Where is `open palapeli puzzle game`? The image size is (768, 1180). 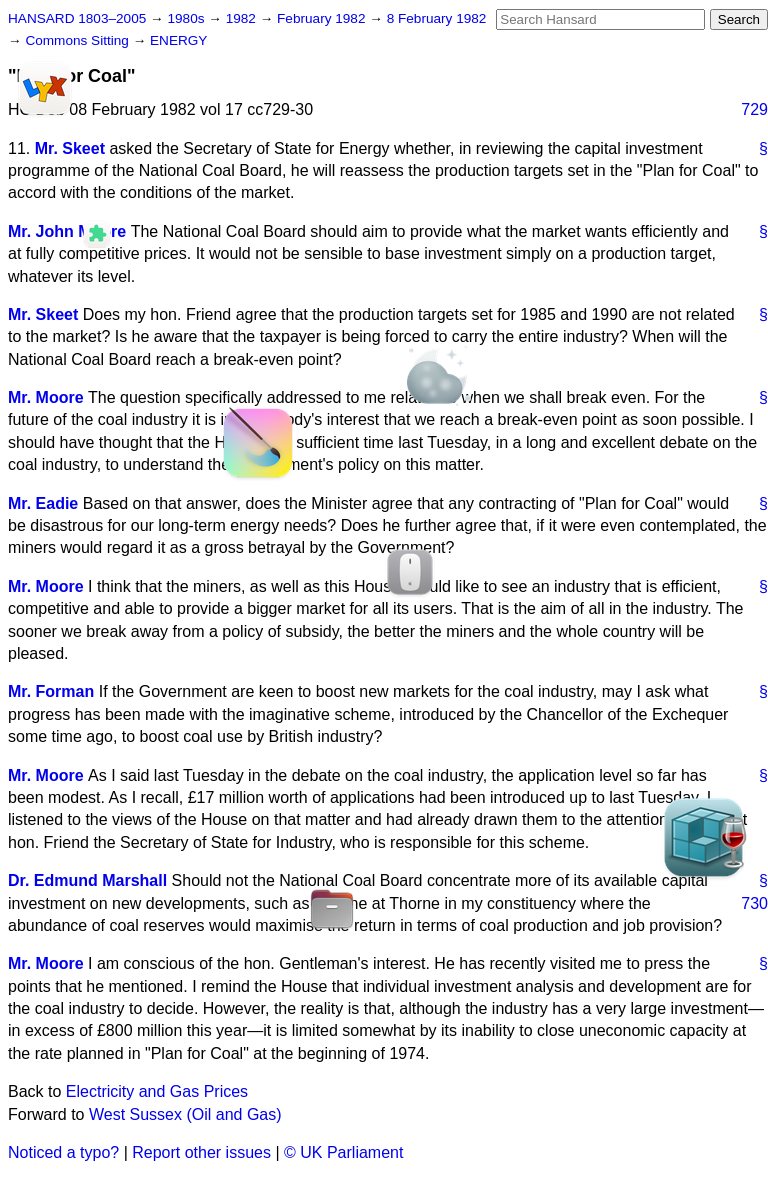
open palapeli puzzle game is located at coordinates (97, 234).